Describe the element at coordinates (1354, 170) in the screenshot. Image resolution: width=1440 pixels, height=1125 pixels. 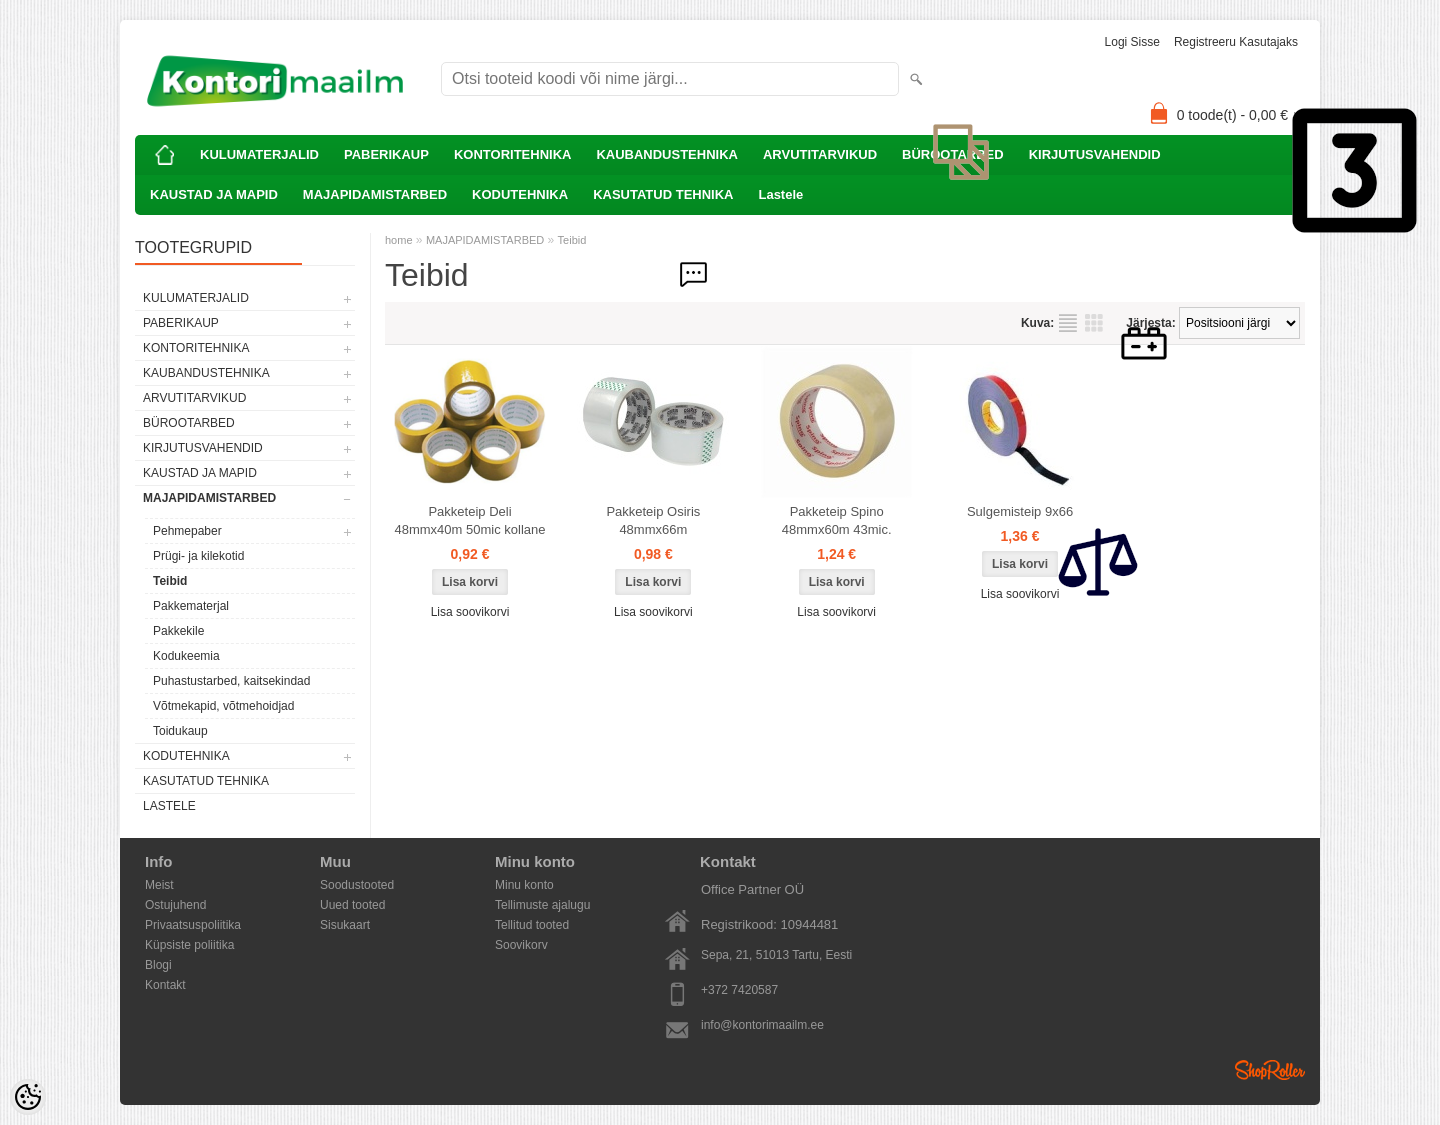
I see `indicates step three in a numbered sequence` at that location.